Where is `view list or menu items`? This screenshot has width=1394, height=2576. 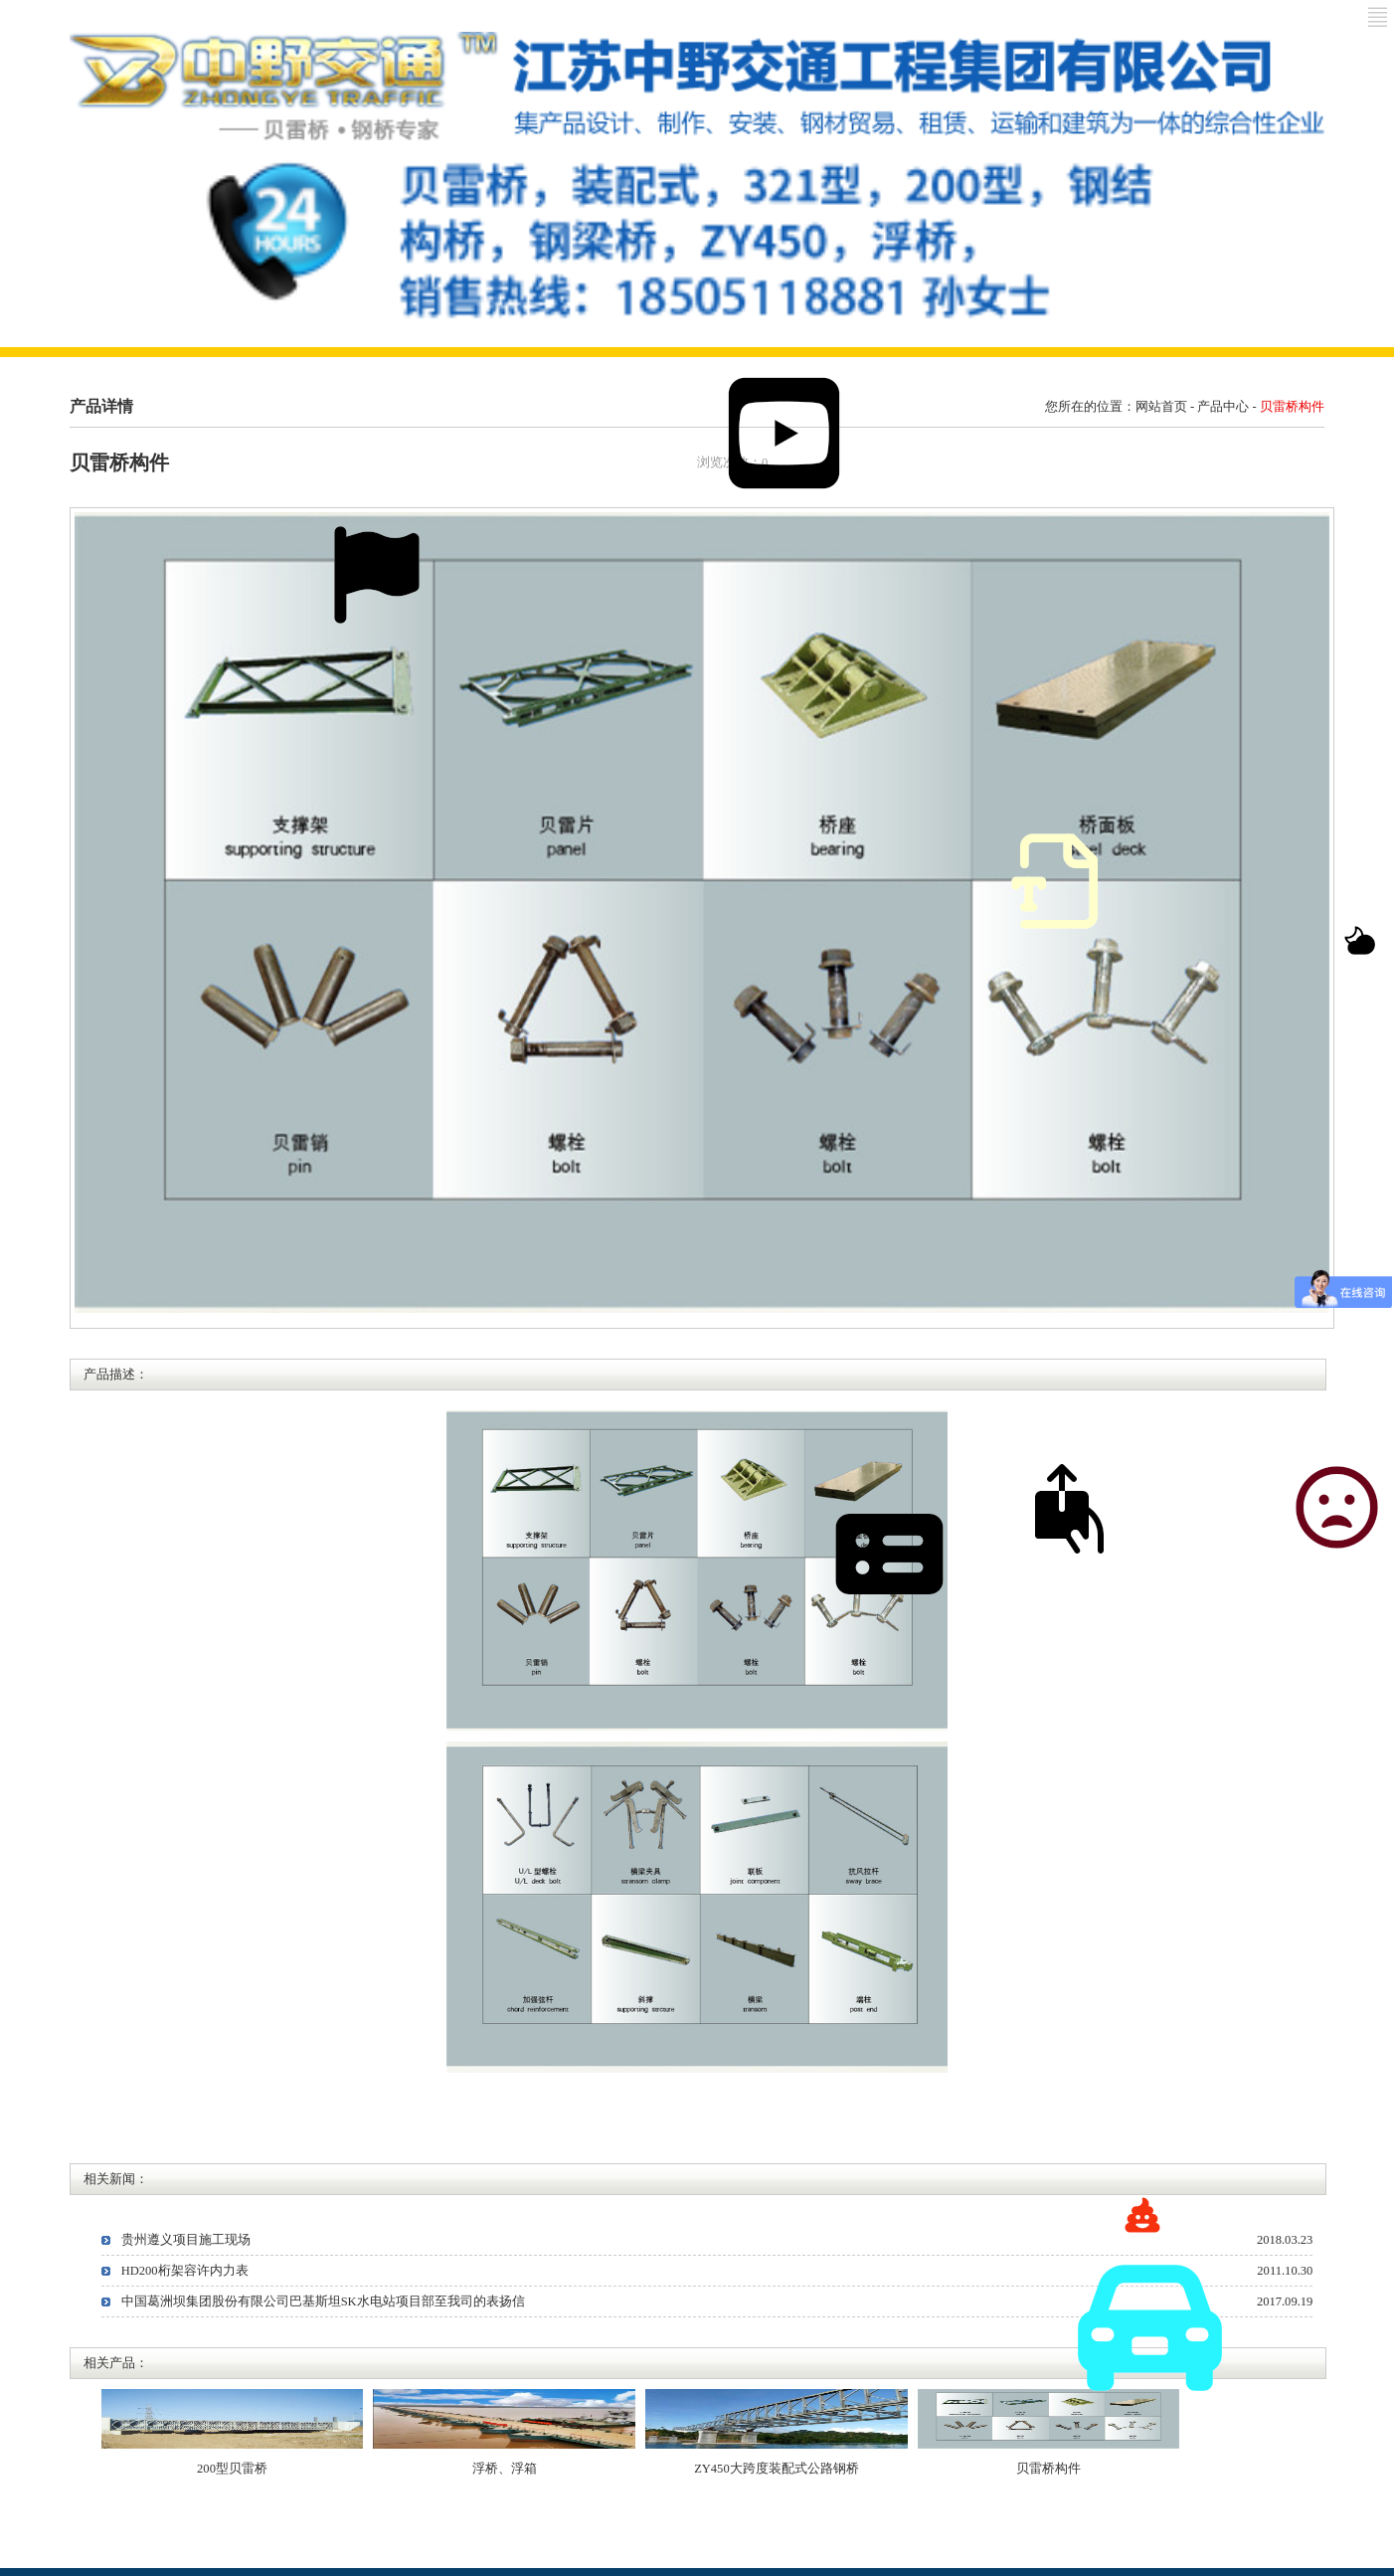 view list or menu items is located at coordinates (889, 1554).